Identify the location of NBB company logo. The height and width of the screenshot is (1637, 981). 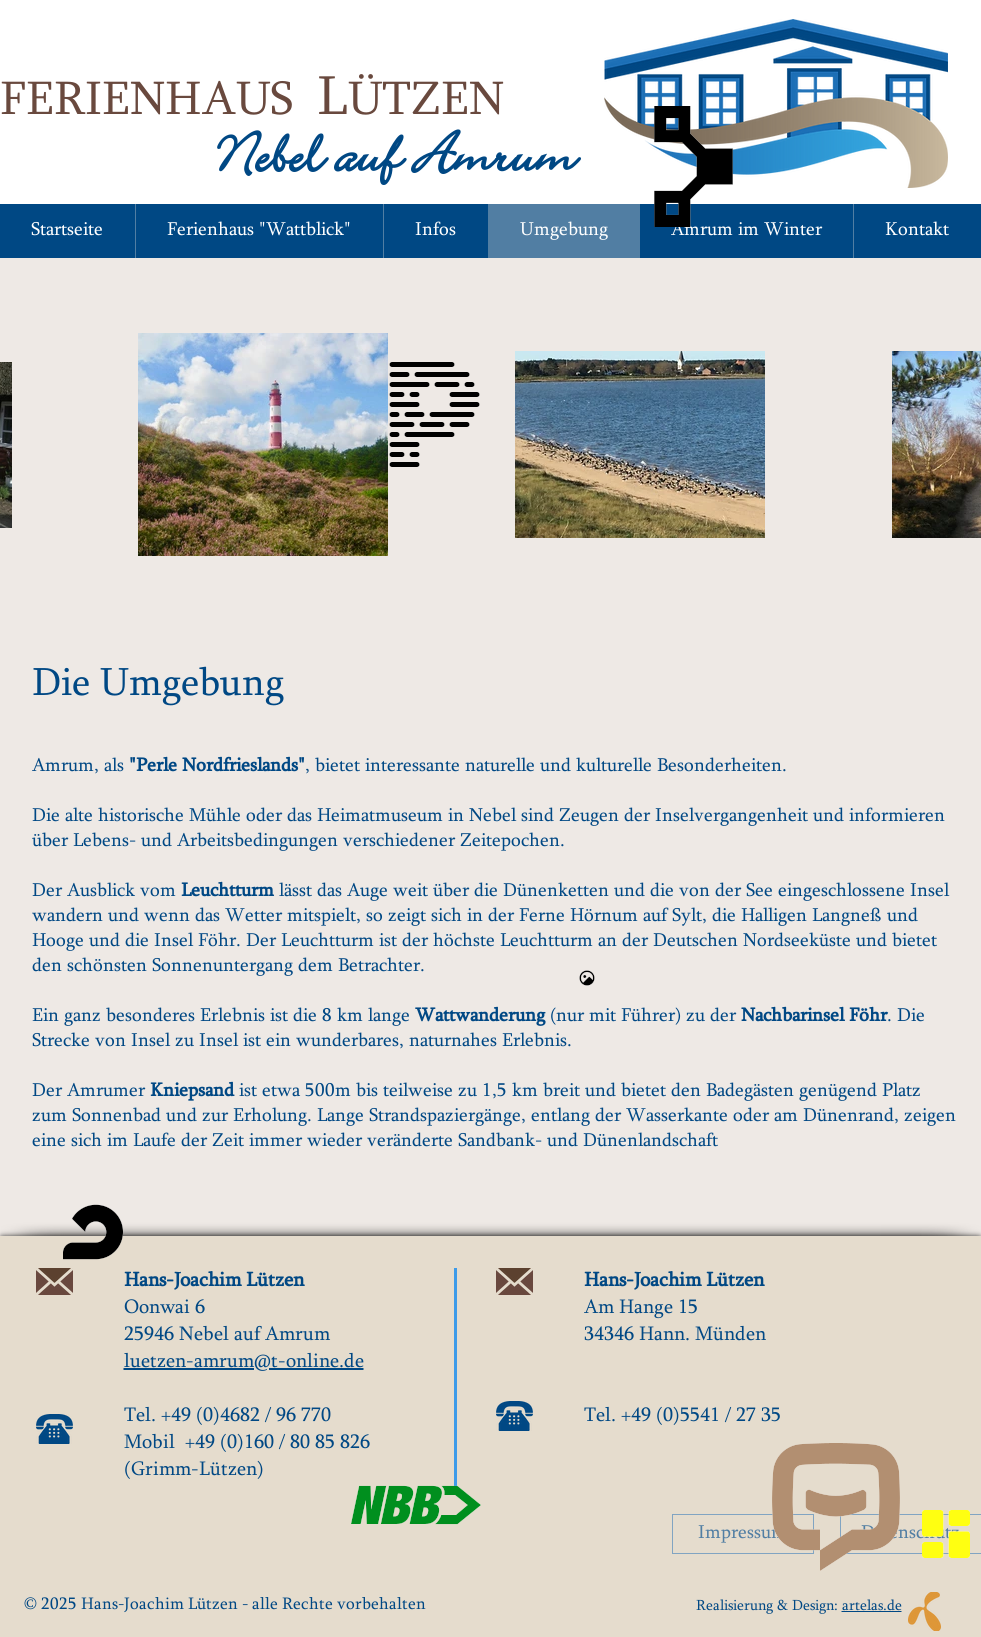
(416, 1505).